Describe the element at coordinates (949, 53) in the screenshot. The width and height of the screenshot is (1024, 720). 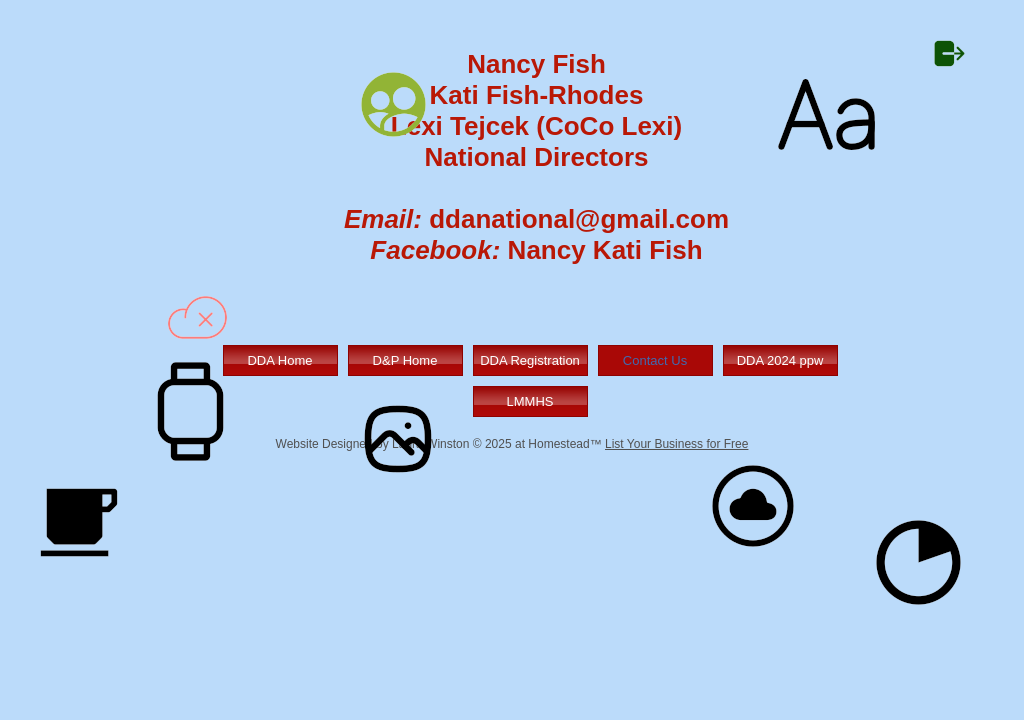
I see `log out of your account` at that location.